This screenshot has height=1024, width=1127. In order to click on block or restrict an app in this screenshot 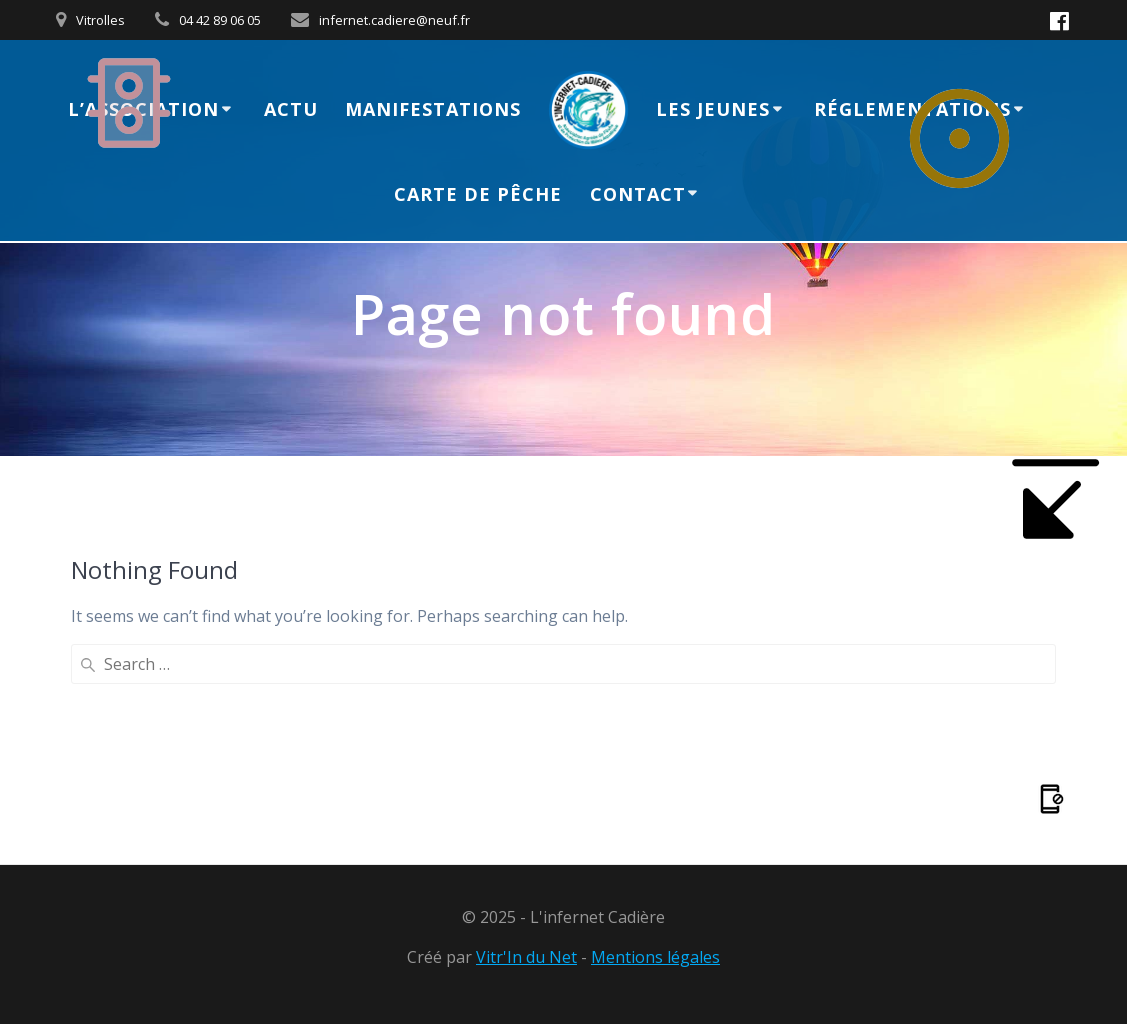, I will do `click(1050, 799)`.